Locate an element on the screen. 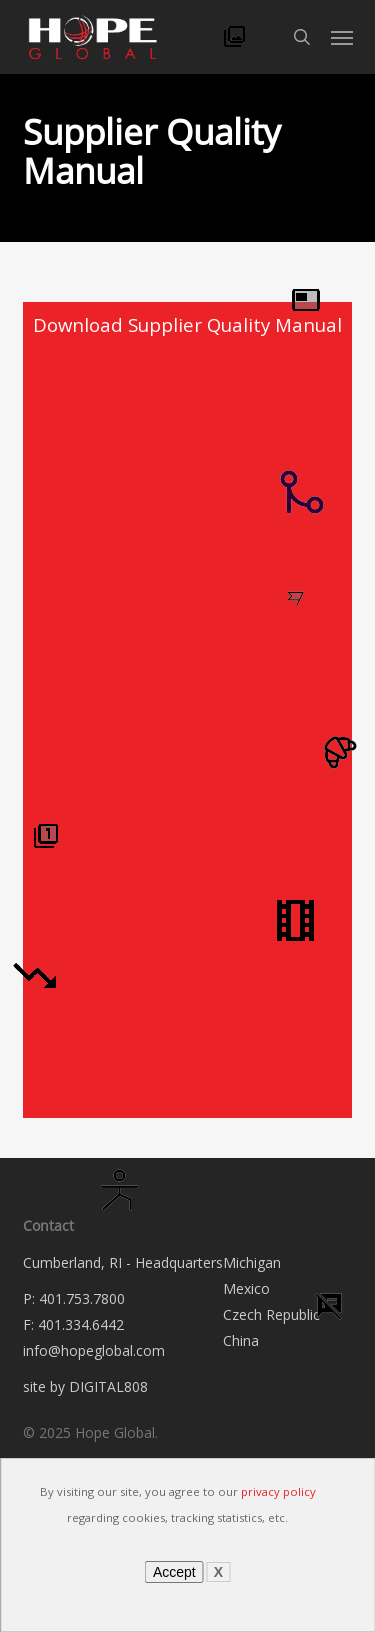 Image resolution: width=375 pixels, height=1632 pixels. indicates a downward trend in data or metrics is located at coordinates (34, 975).